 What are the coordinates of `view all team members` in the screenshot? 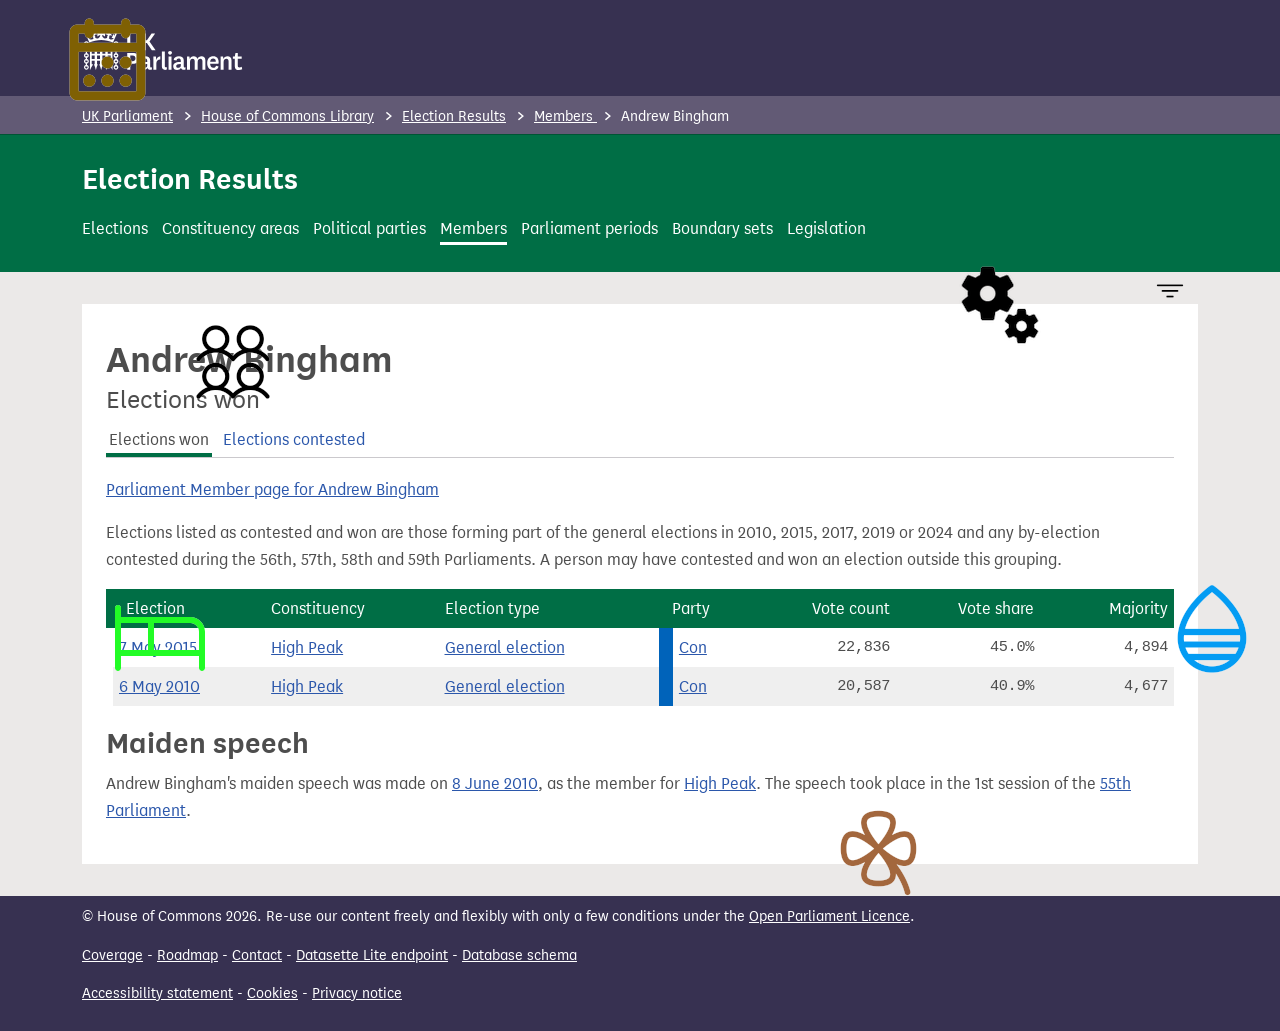 It's located at (233, 362).